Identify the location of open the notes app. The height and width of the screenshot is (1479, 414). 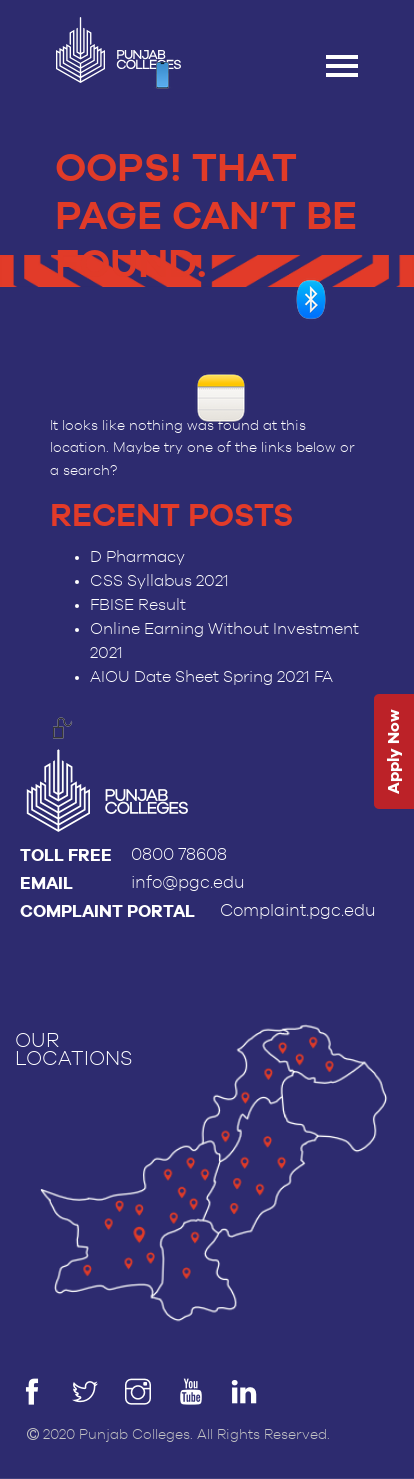
(221, 398).